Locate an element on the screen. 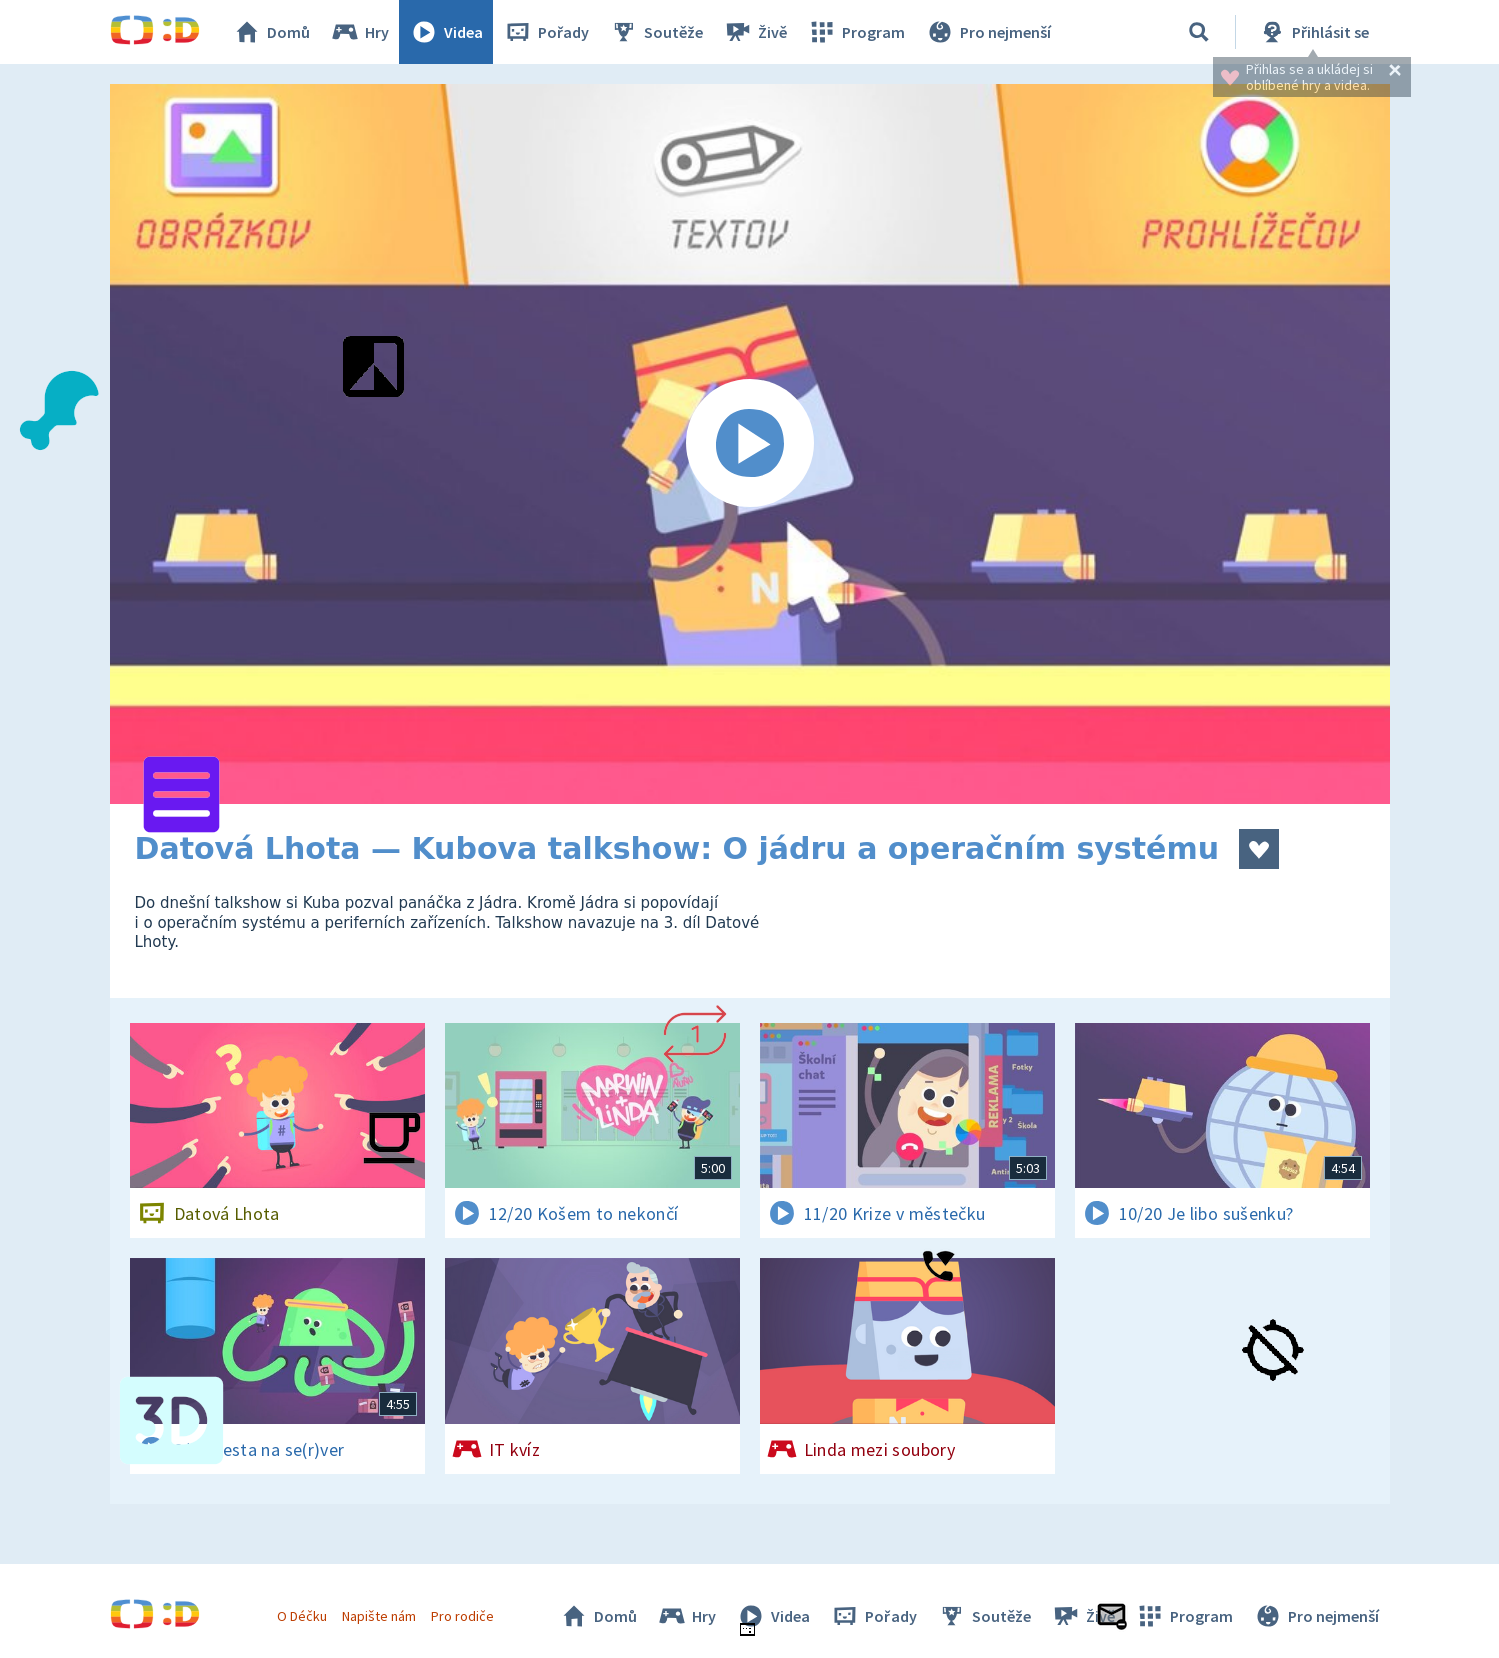 This screenshot has width=1499, height=1658. location services are disabled is located at coordinates (1273, 1350).